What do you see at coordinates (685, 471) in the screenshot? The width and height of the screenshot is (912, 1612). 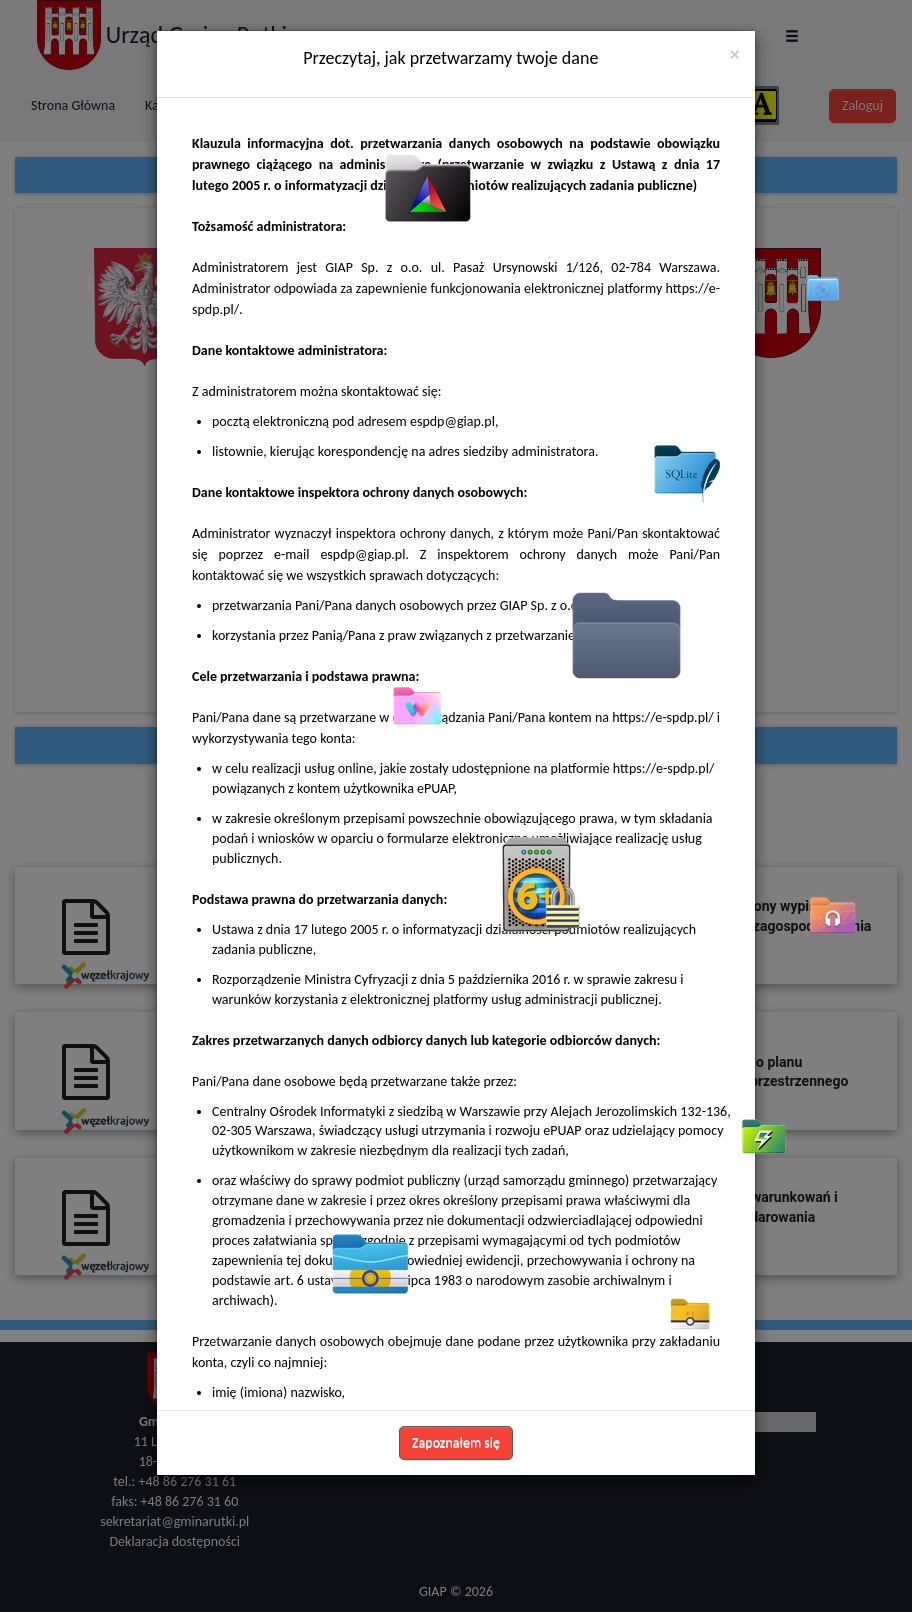 I see `open folder containing SQLite database files` at bounding box center [685, 471].